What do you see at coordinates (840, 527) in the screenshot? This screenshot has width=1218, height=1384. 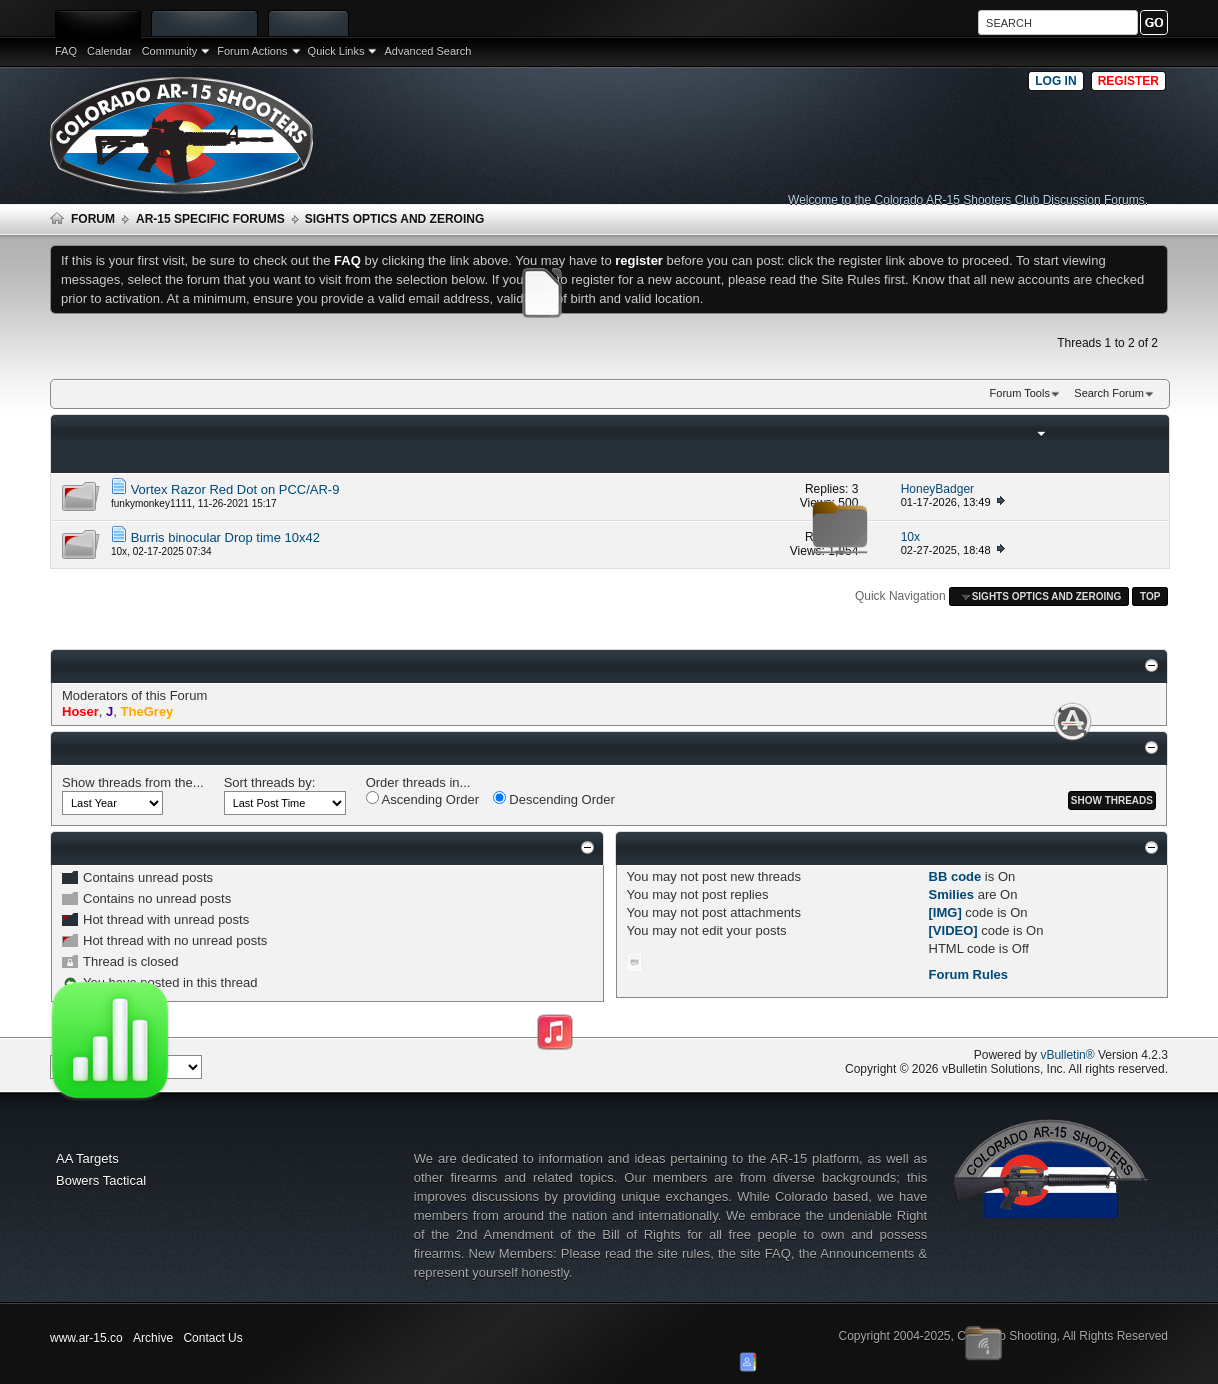 I see `access a remote or network folder` at bounding box center [840, 527].